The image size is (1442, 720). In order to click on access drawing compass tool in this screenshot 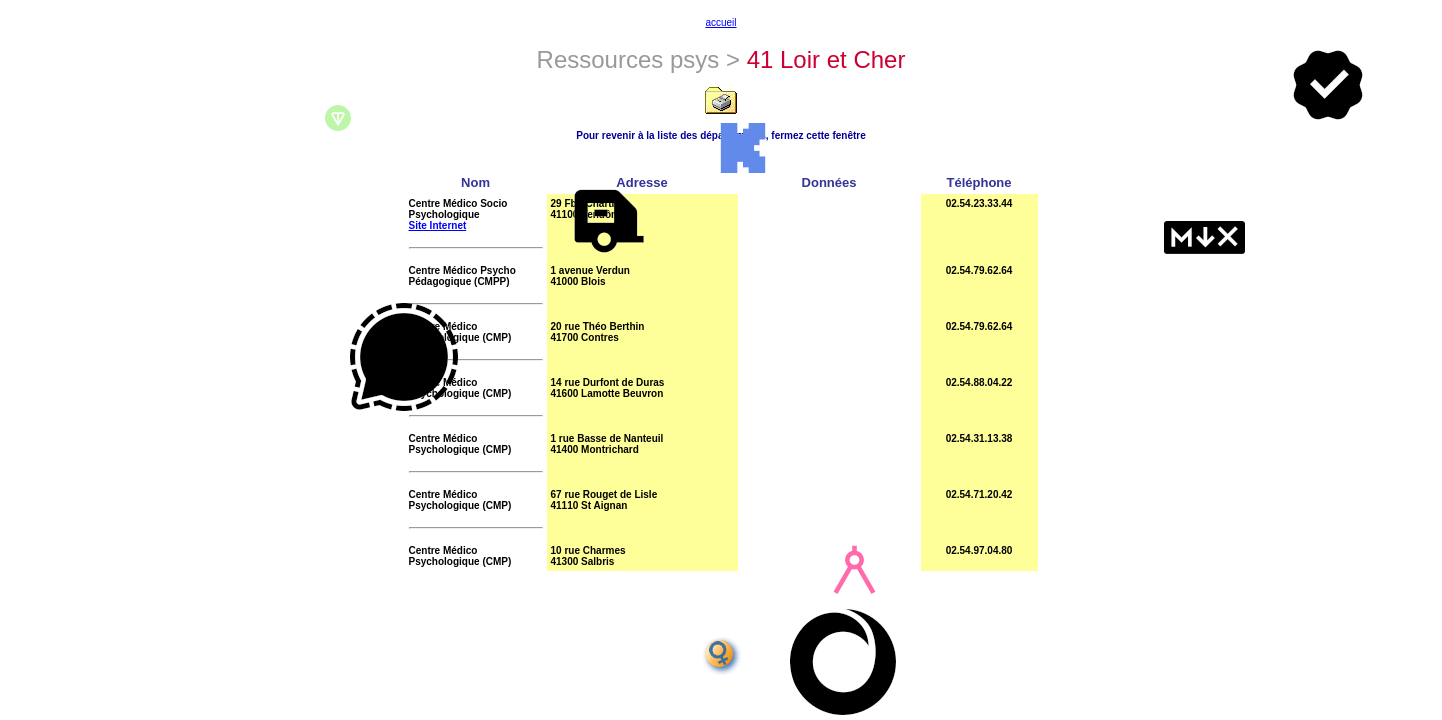, I will do `click(854, 569)`.